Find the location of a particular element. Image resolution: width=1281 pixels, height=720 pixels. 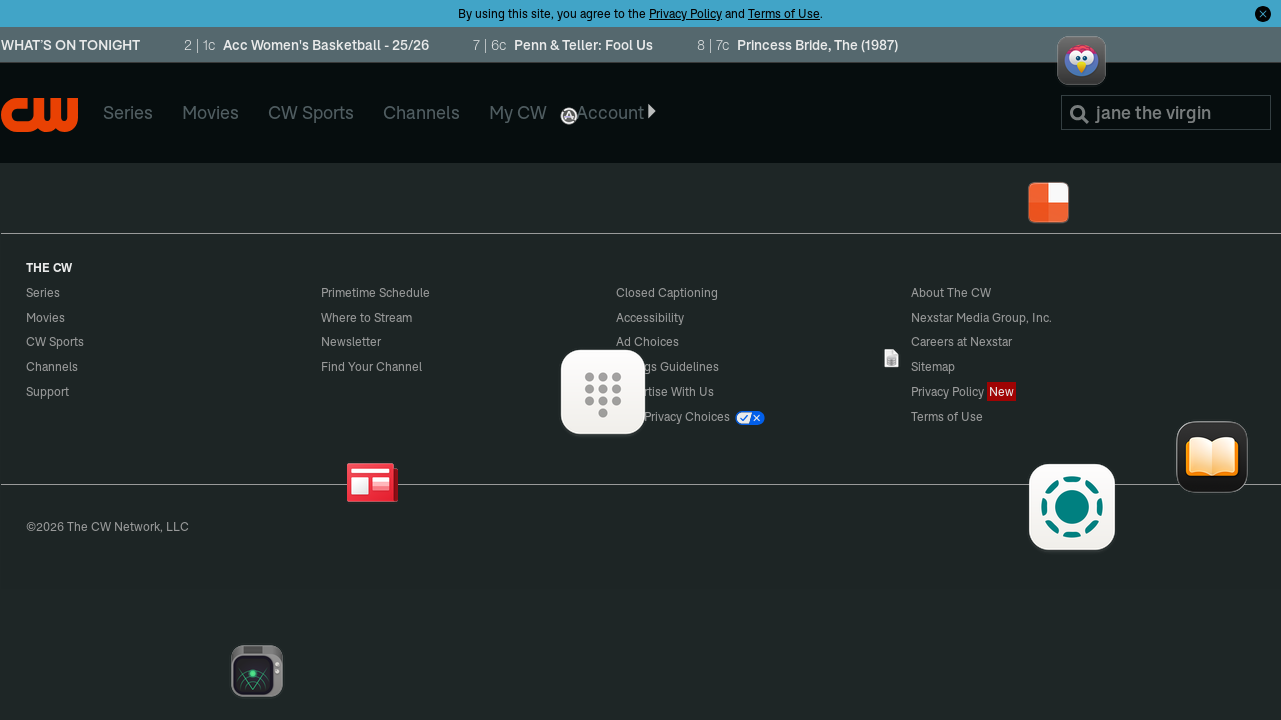

open the news app is located at coordinates (372, 482).